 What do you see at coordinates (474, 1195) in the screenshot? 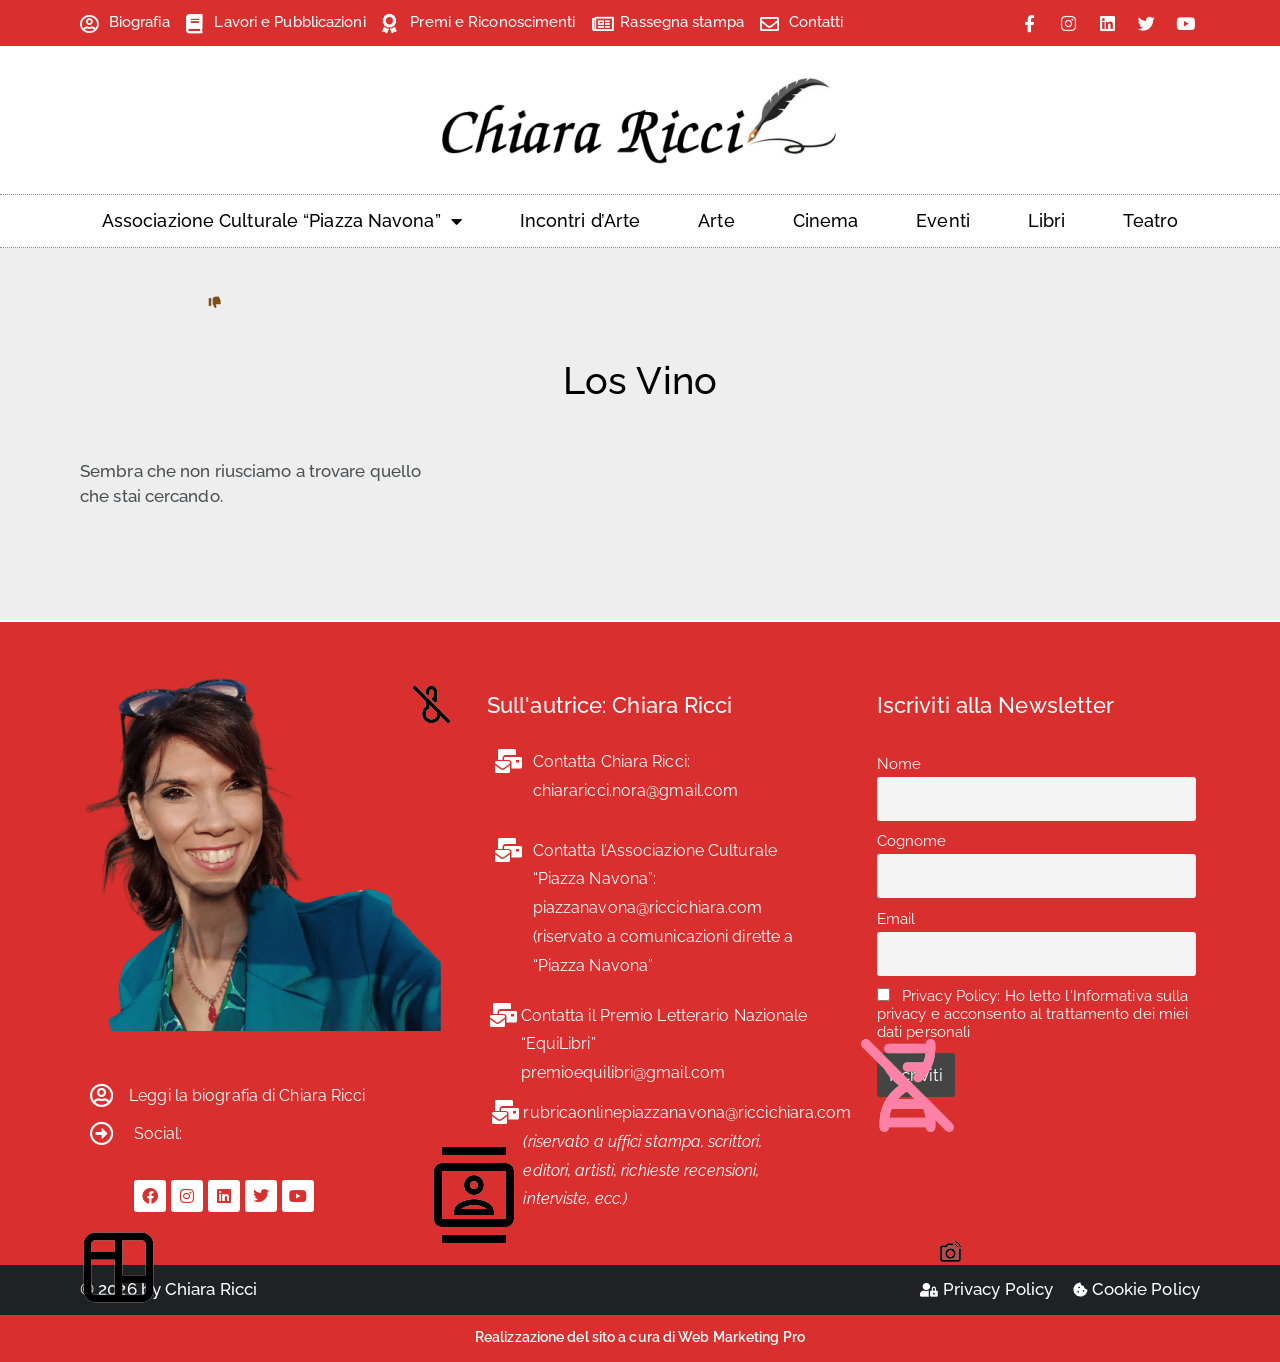
I see `view your contacts list` at bounding box center [474, 1195].